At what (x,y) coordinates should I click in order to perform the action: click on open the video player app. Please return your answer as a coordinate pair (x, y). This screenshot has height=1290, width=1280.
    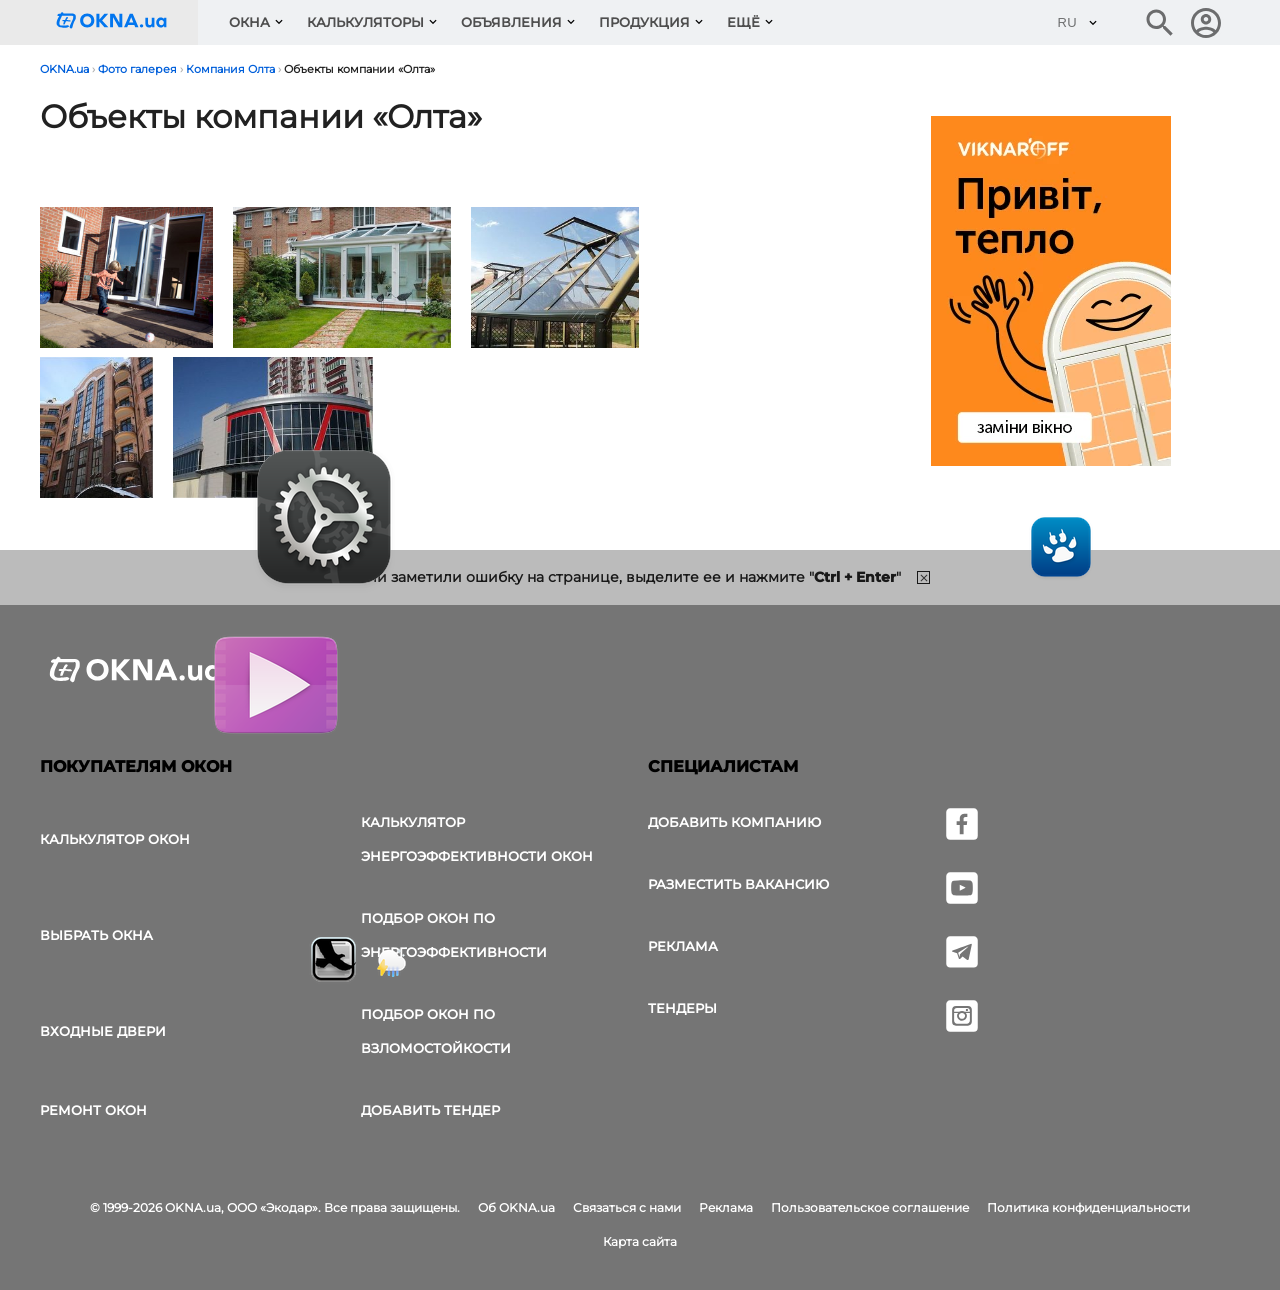
    Looking at the image, I should click on (276, 685).